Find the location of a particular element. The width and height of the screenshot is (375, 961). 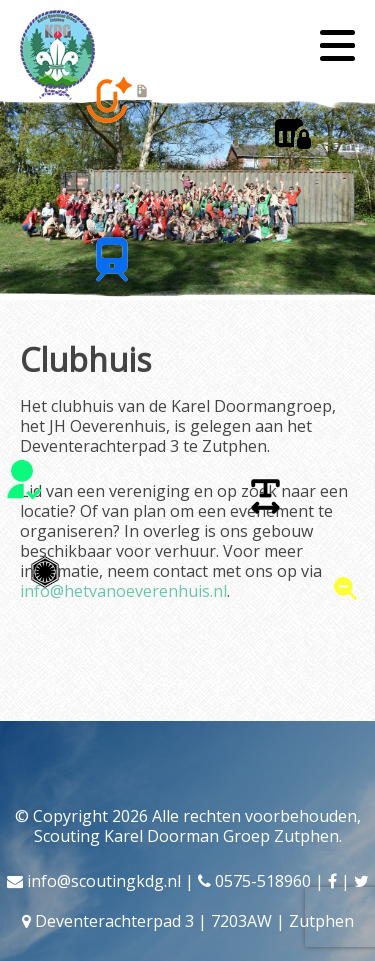

adjust text width or horizontal spacing is located at coordinates (265, 495).